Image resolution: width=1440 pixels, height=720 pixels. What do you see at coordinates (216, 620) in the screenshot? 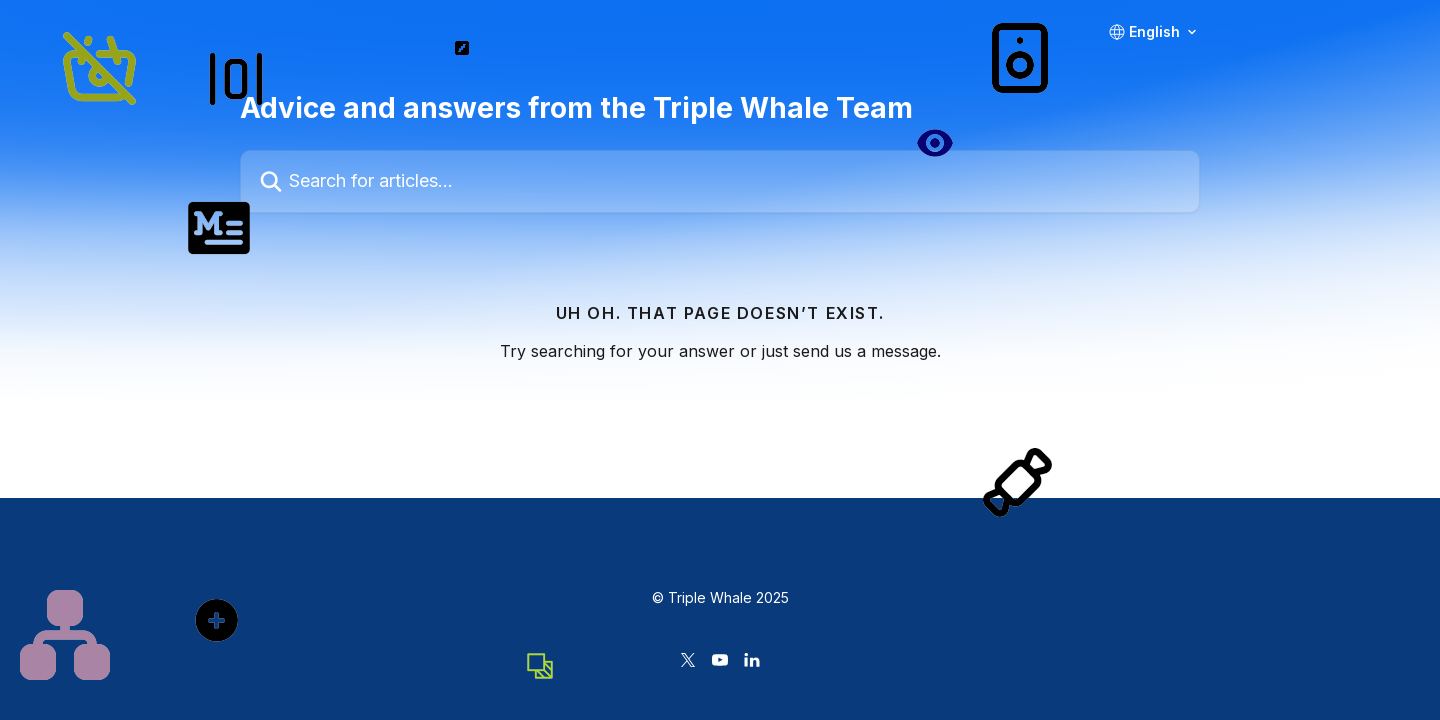
I see `add a new item` at bounding box center [216, 620].